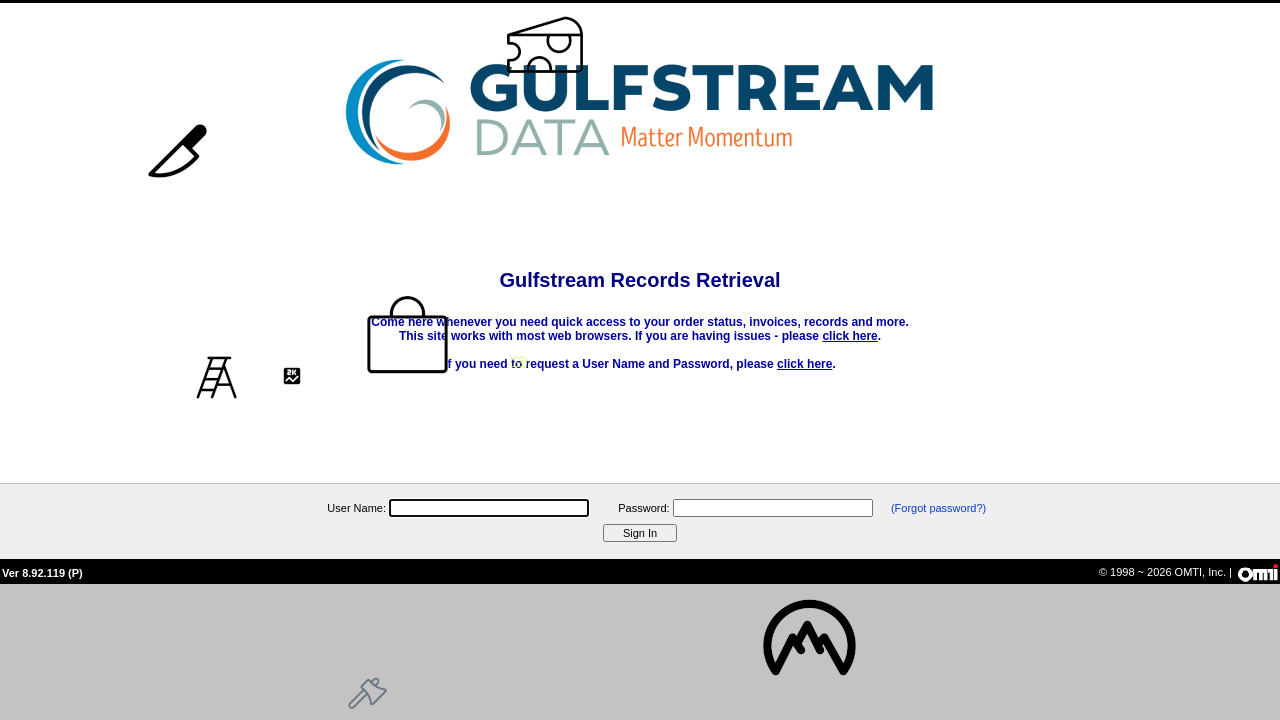 Image resolution: width=1280 pixels, height=720 pixels. What do you see at coordinates (292, 376) in the screenshot?
I see `view score or performance metrics` at bounding box center [292, 376].